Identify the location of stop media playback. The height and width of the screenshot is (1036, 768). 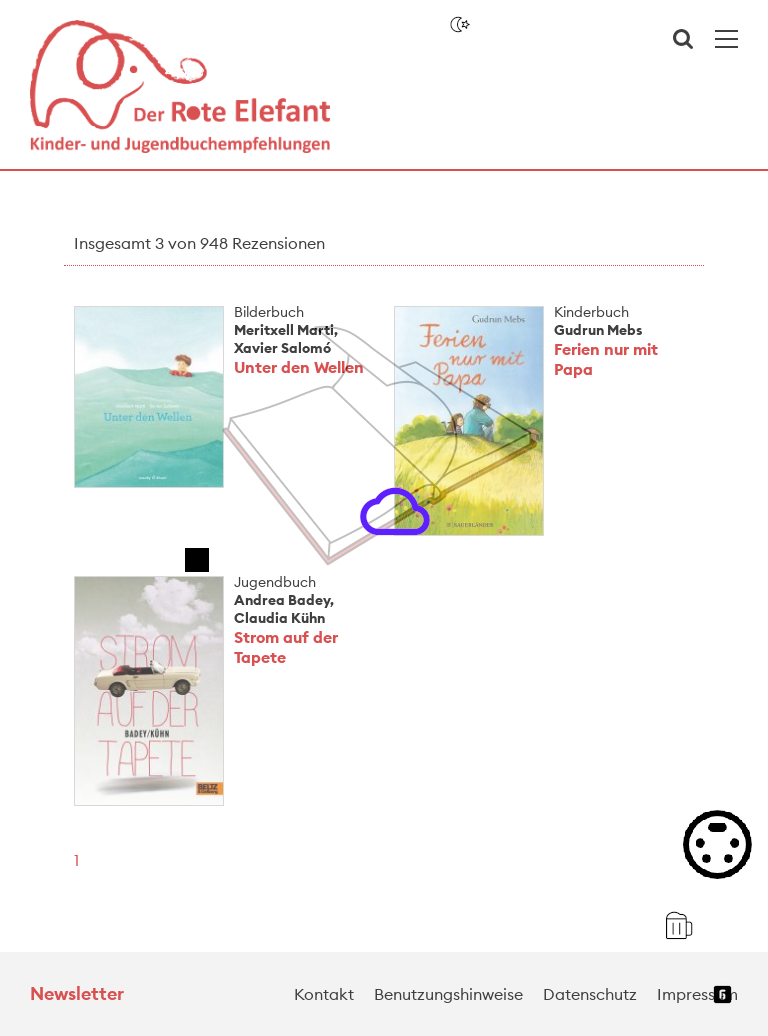
(197, 560).